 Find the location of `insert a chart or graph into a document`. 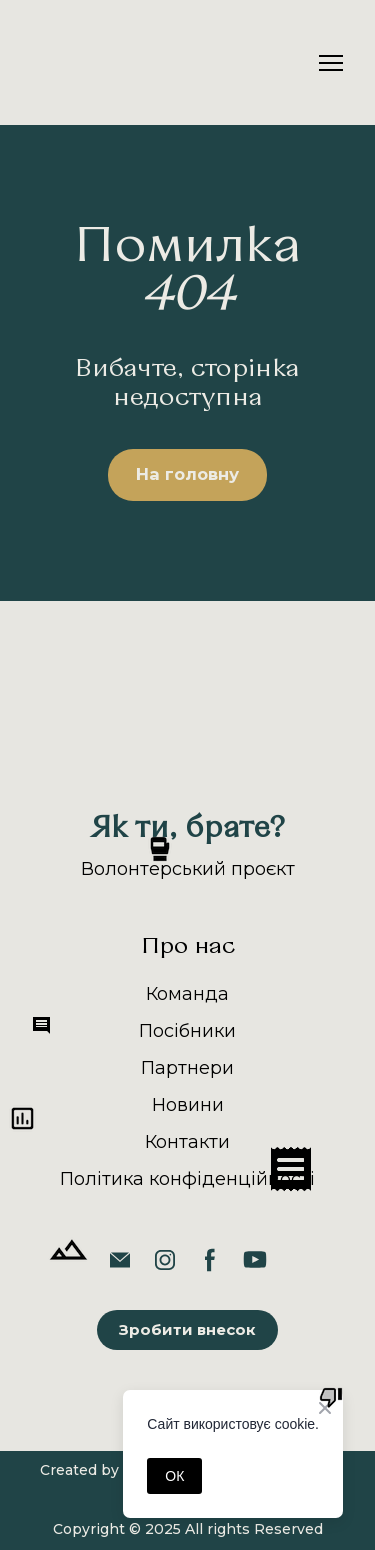

insert a chart or graph into a document is located at coordinates (22, 1118).